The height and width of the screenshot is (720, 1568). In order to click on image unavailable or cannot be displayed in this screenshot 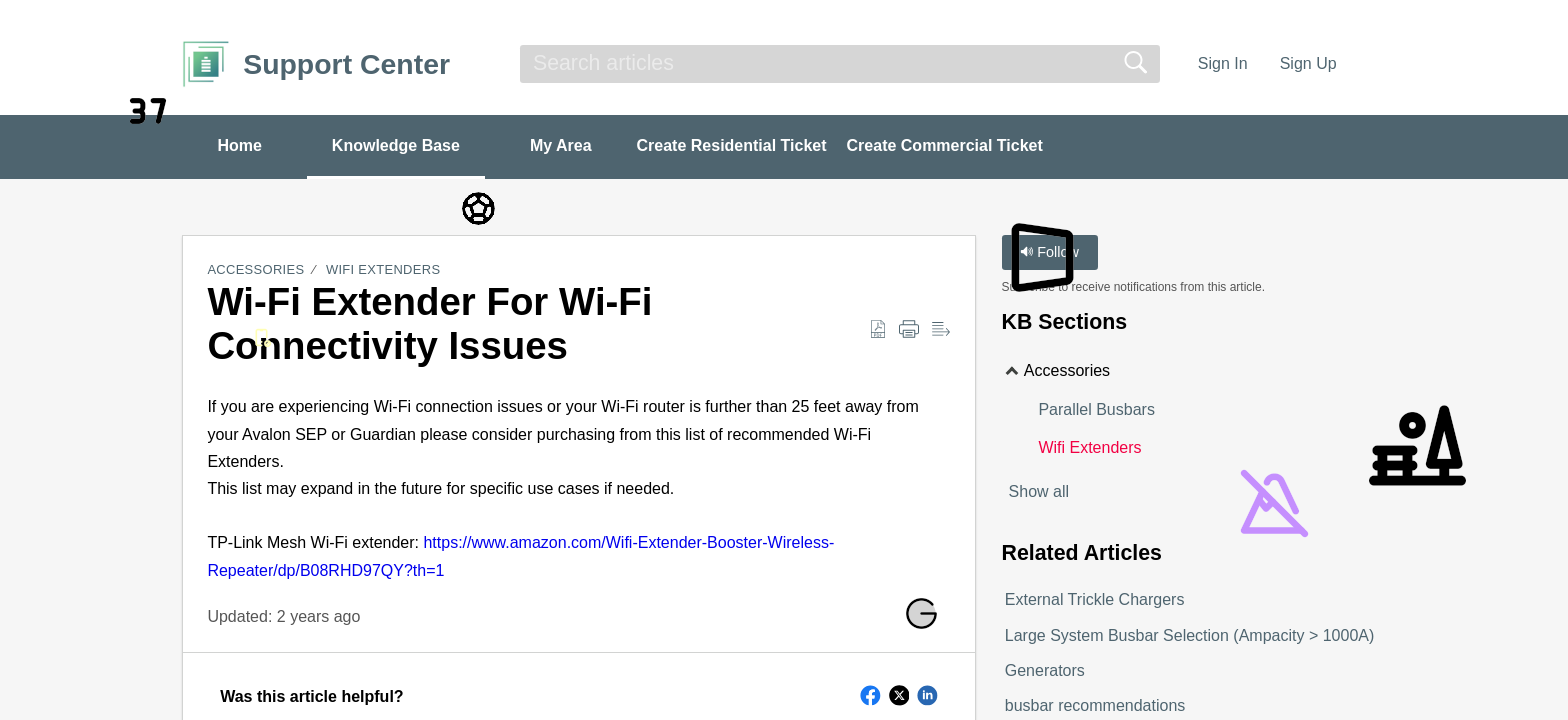, I will do `click(1274, 503)`.